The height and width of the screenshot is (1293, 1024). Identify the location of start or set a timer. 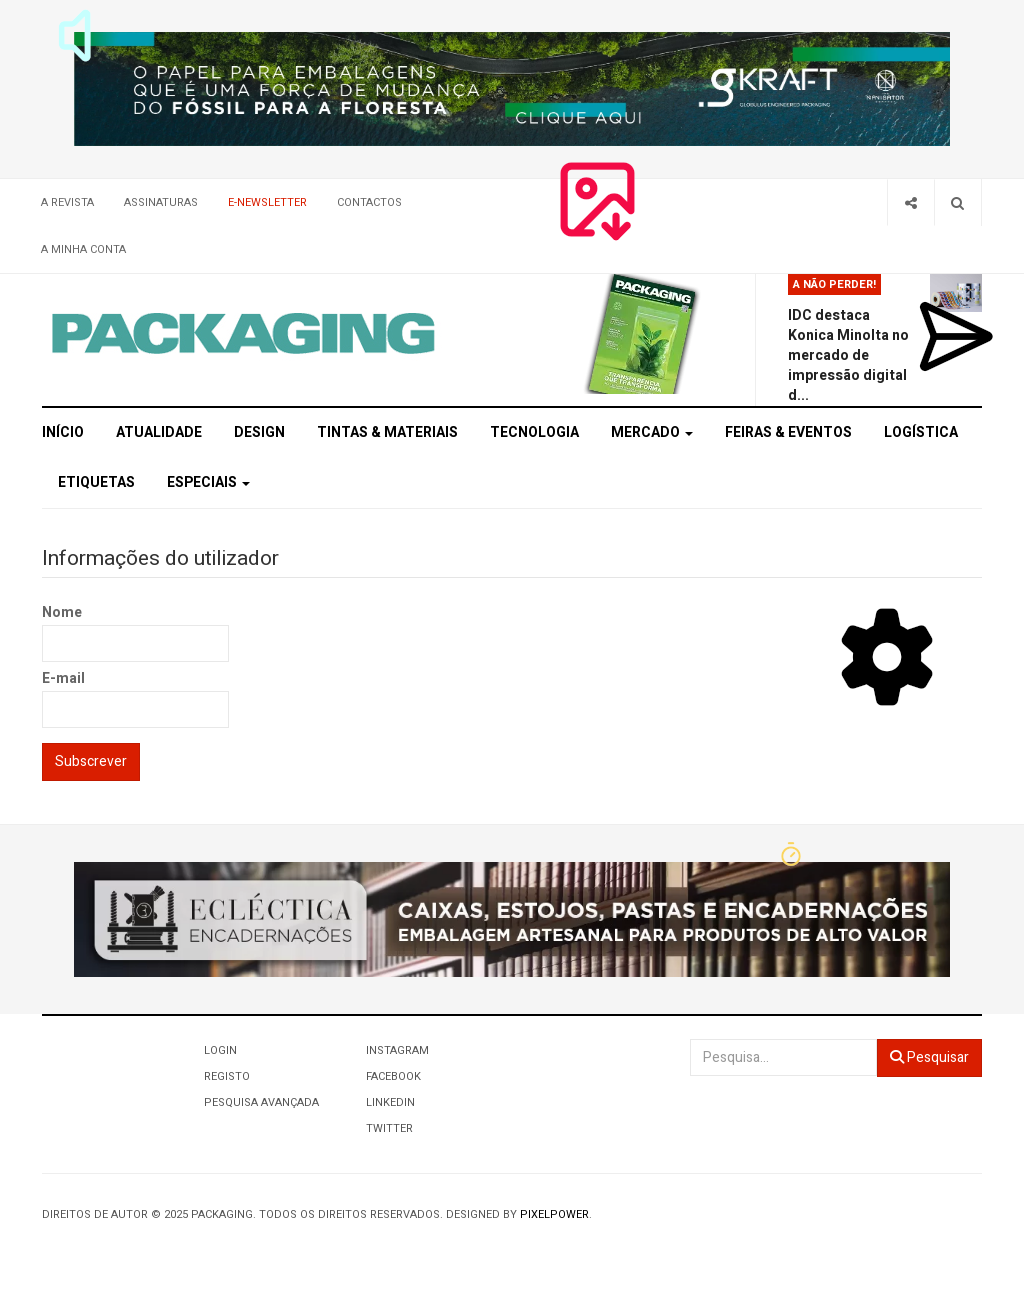
(791, 854).